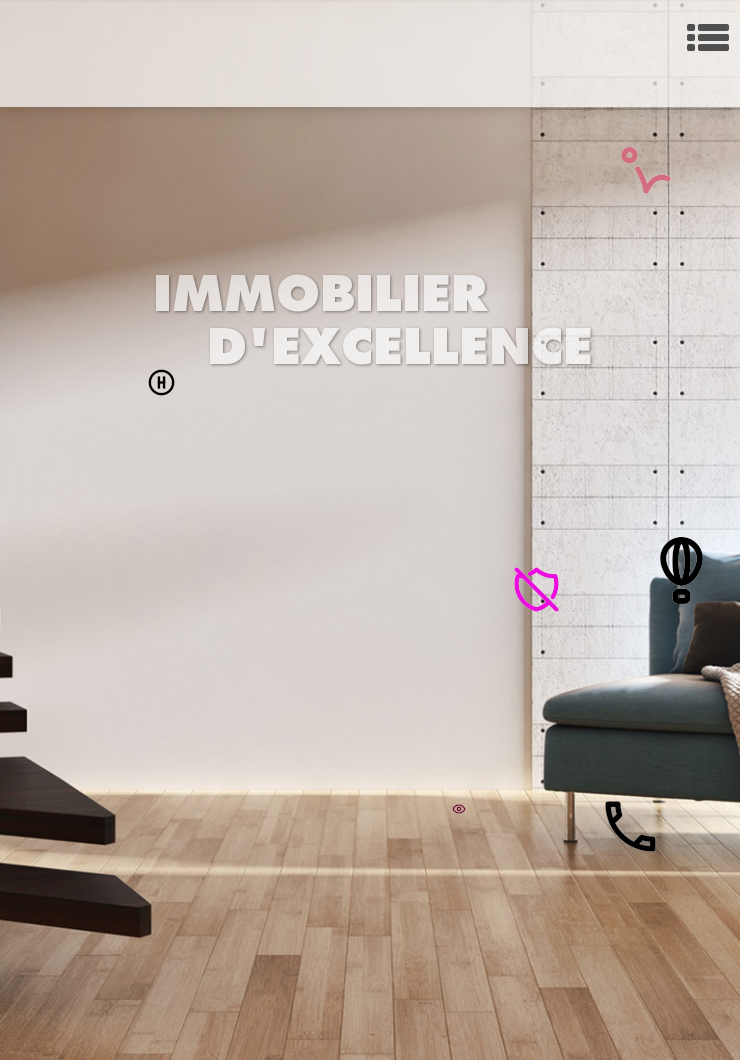  Describe the element at coordinates (459, 809) in the screenshot. I see `view or preview content` at that location.